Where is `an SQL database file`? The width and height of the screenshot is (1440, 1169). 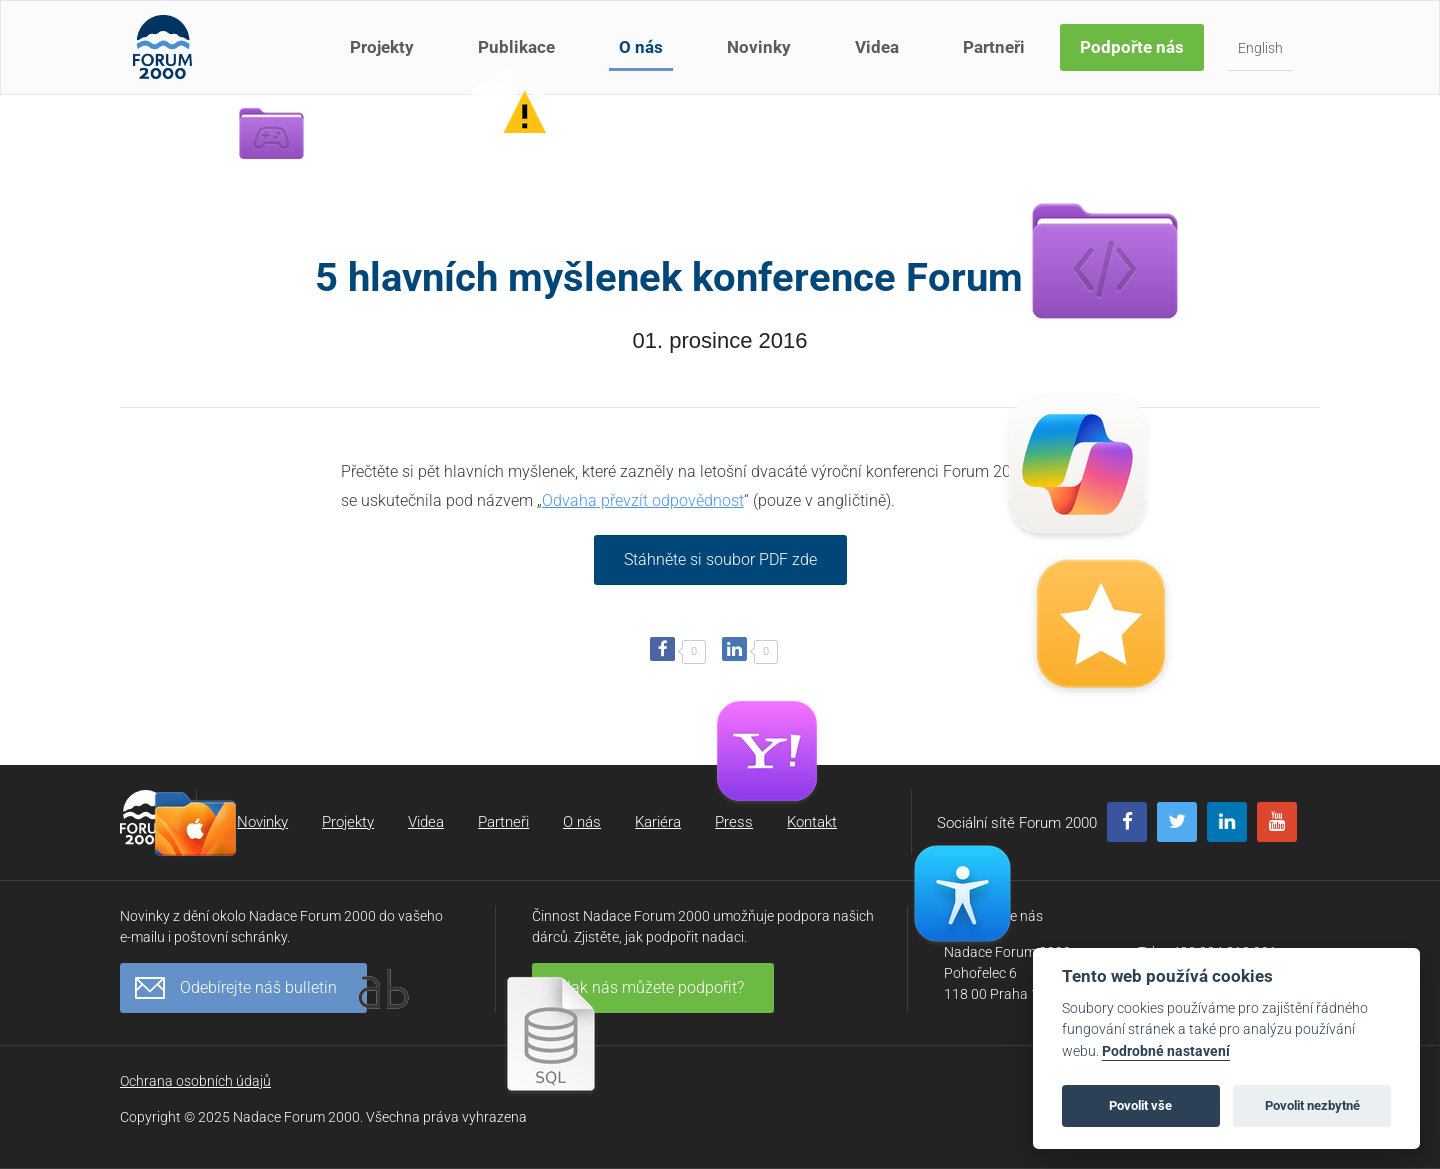 an SQL database file is located at coordinates (551, 1036).